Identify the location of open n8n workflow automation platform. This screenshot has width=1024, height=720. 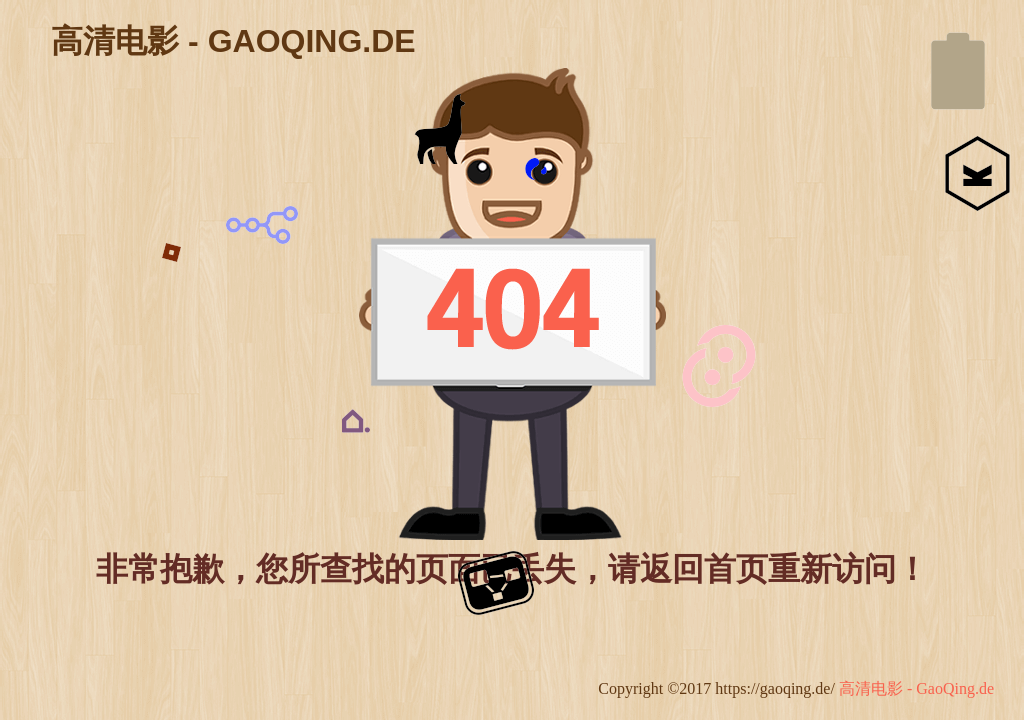
(262, 225).